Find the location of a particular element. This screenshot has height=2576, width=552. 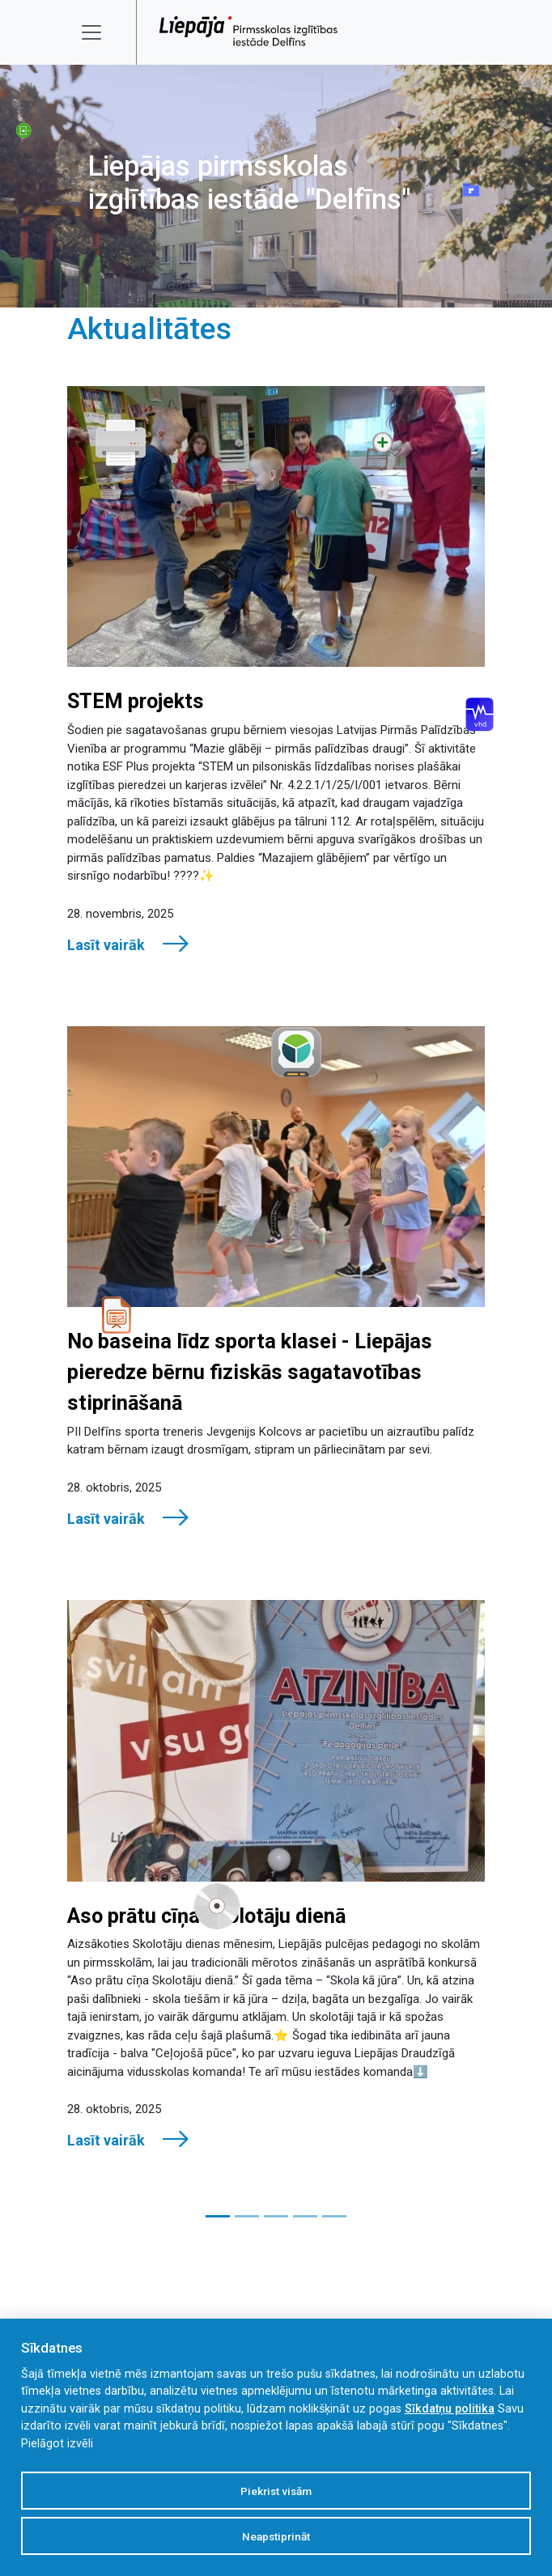

open disk partitioning utility is located at coordinates (296, 1053).